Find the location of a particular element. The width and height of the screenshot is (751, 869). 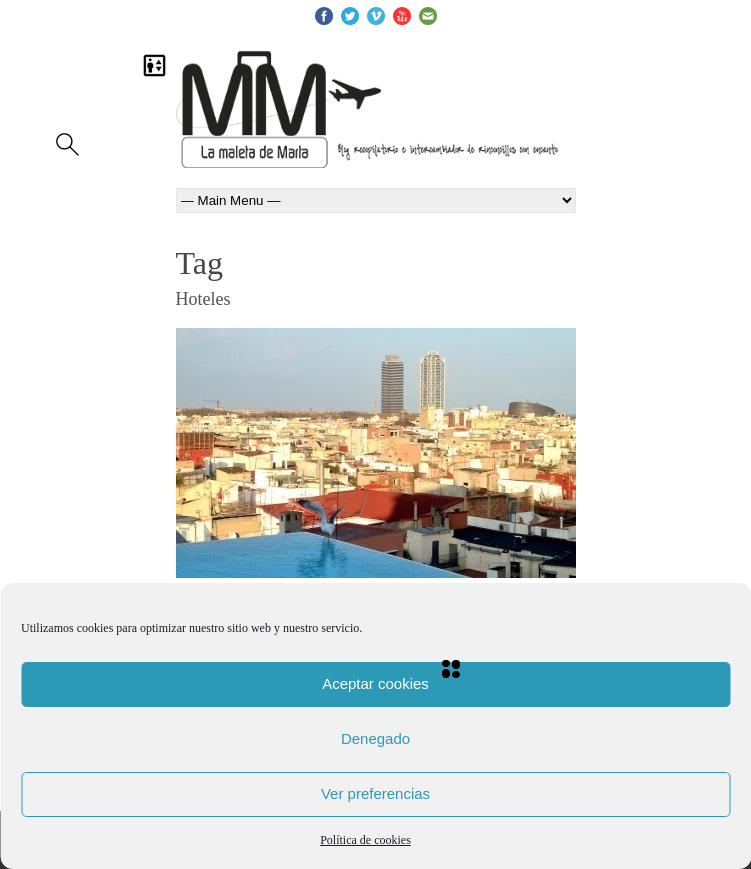

indicates elevator access or location is located at coordinates (154, 65).